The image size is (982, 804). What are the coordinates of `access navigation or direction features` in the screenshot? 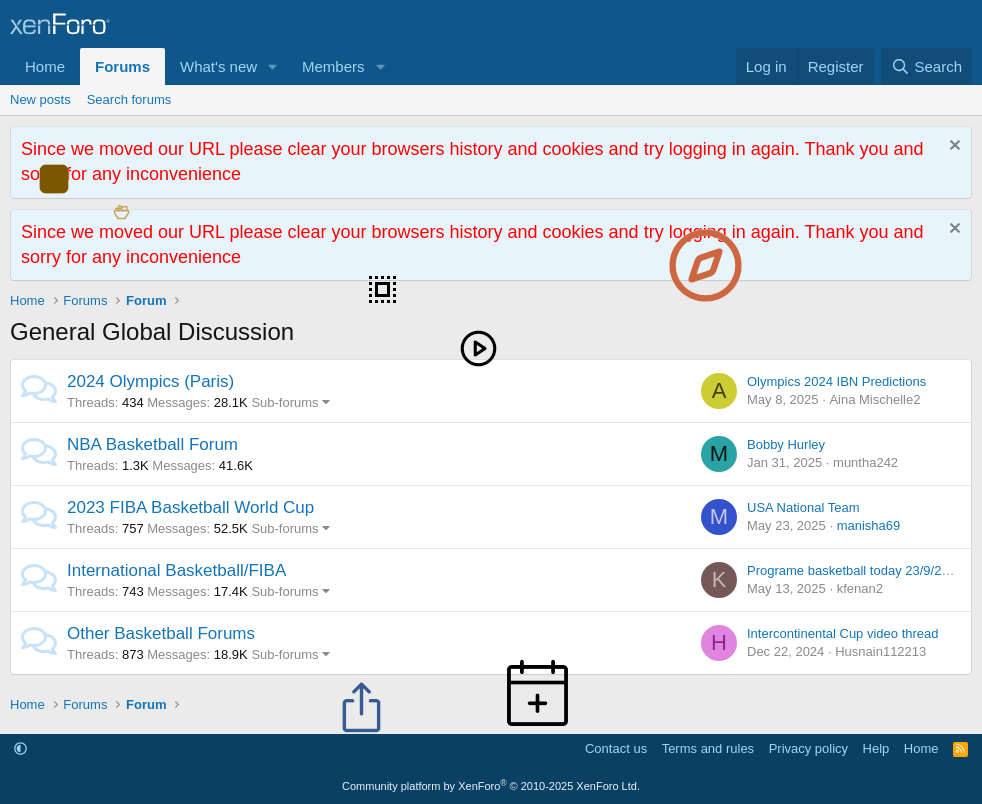 It's located at (705, 265).